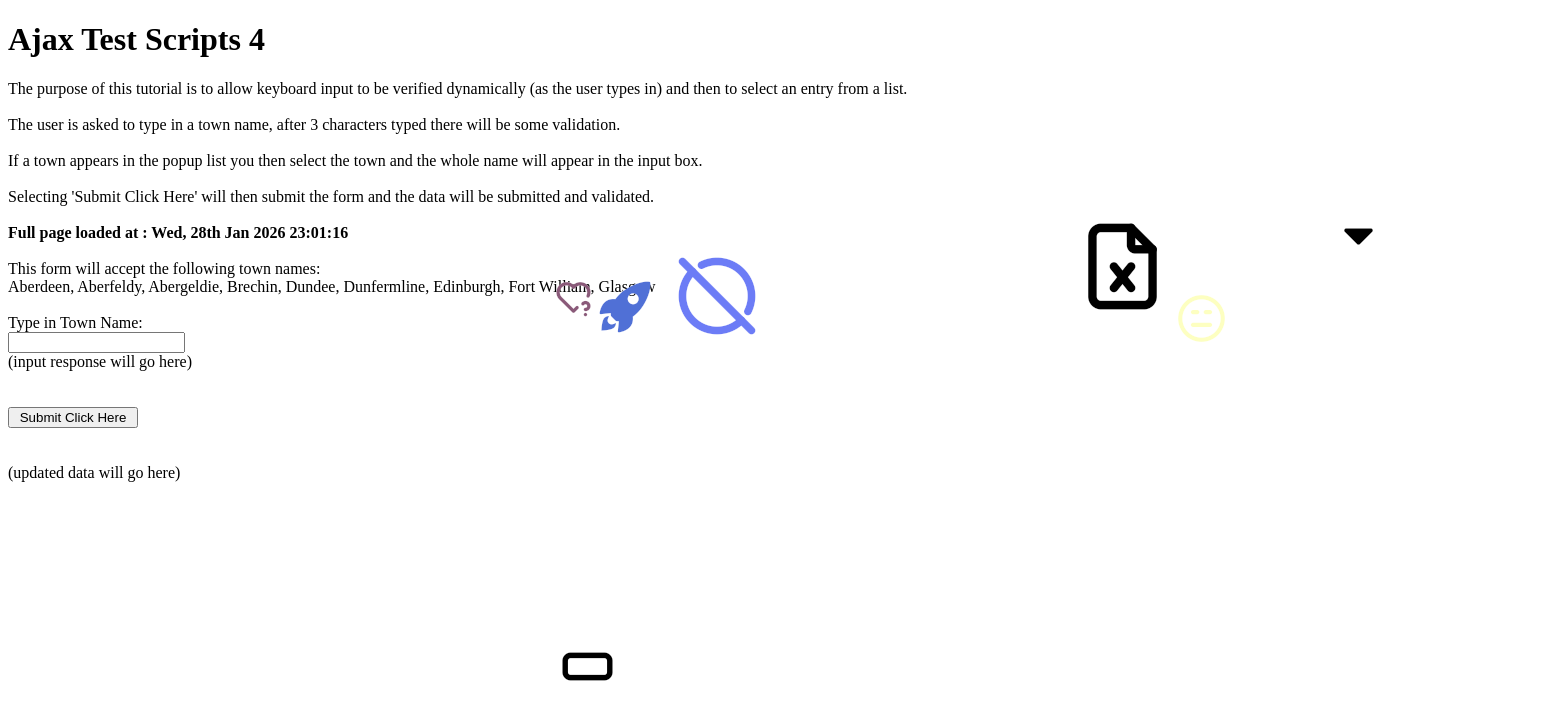  I want to click on get help about favorites or liked items, so click(573, 297).